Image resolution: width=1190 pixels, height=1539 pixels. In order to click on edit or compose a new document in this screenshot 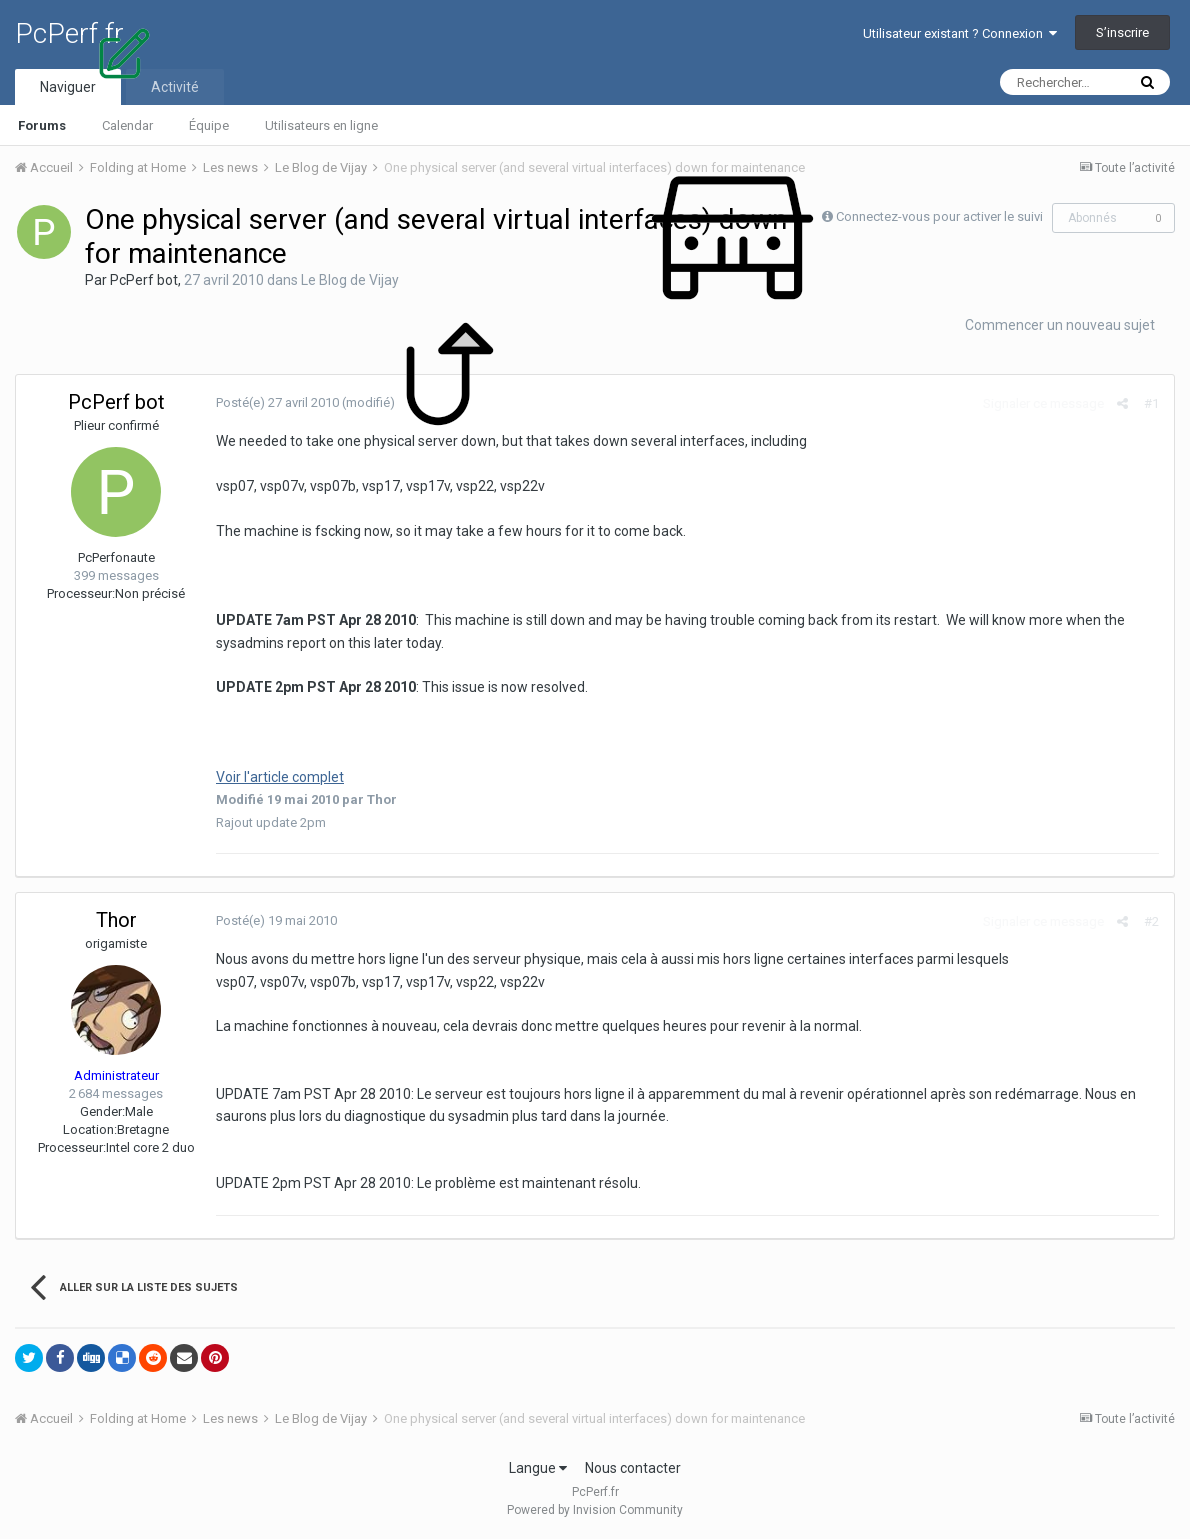, I will do `click(123, 54)`.